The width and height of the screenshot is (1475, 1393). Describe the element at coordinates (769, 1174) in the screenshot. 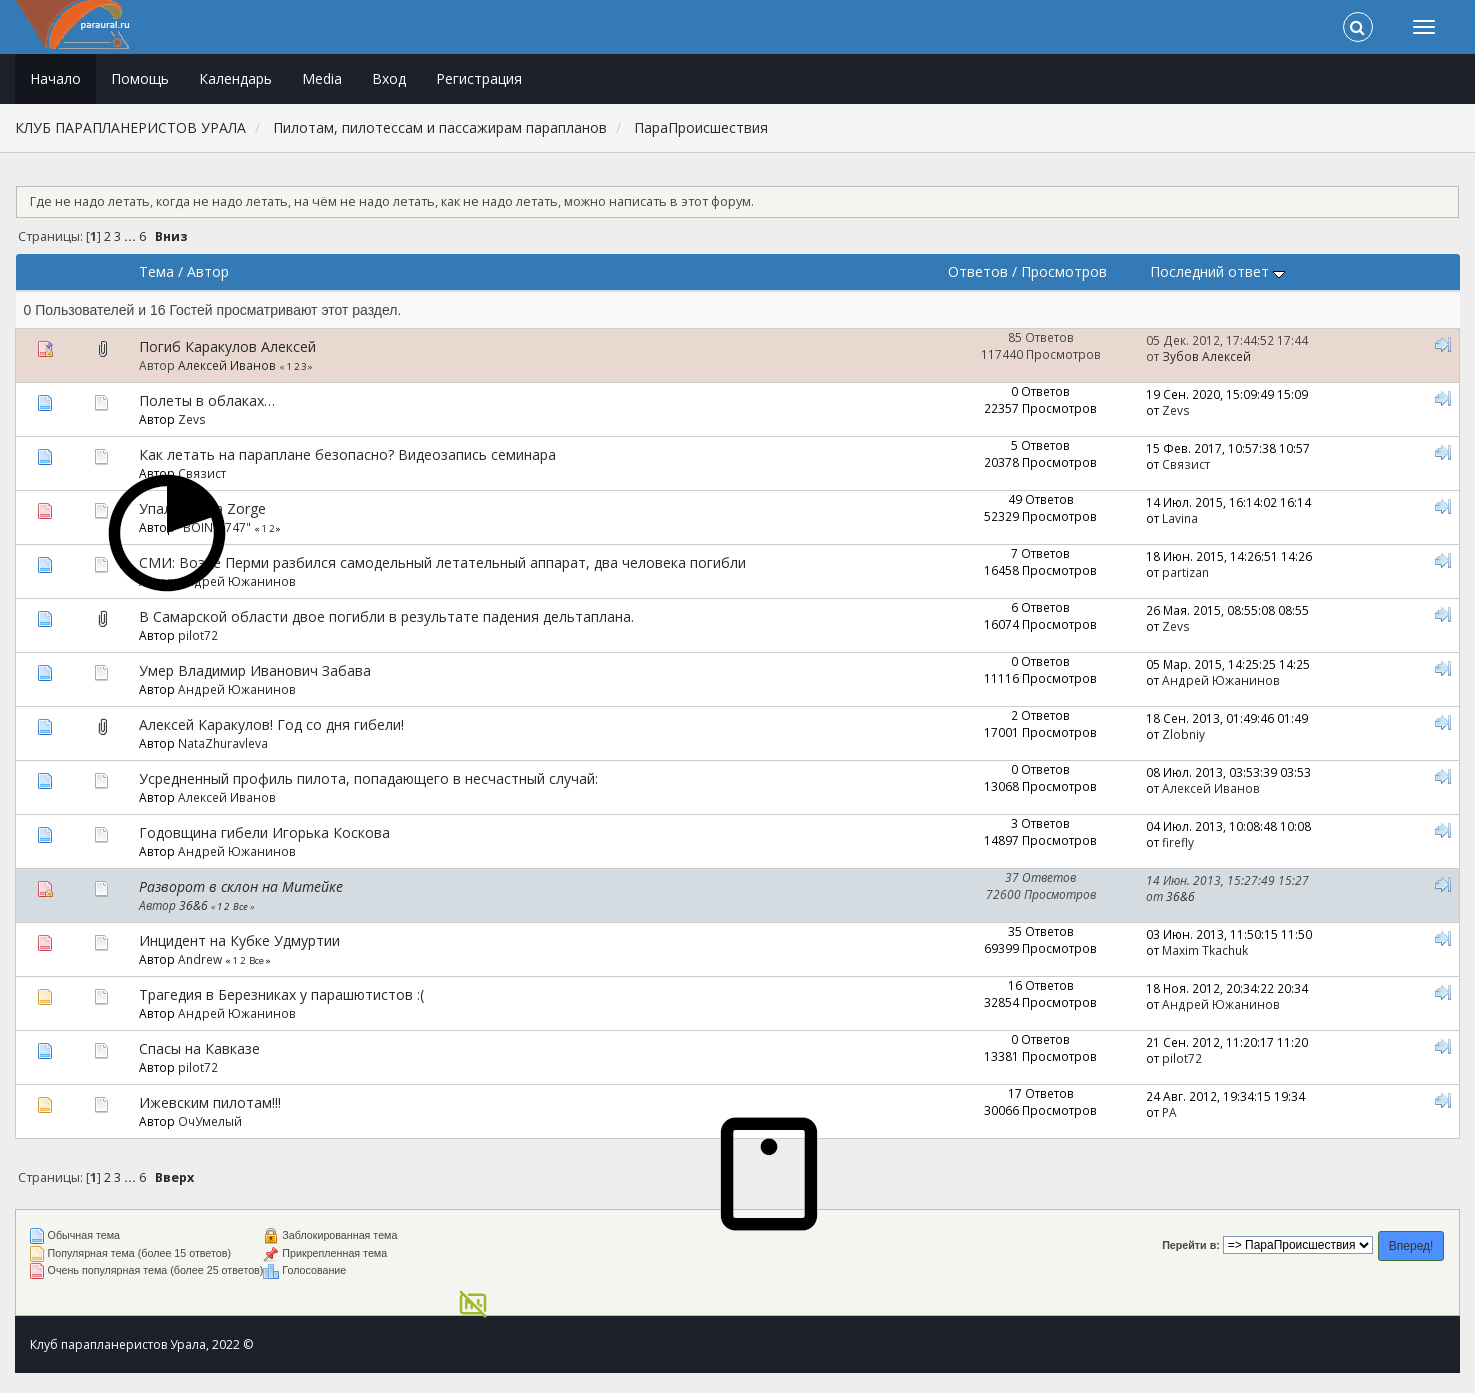

I see `tablet device with front-facing camera` at that location.